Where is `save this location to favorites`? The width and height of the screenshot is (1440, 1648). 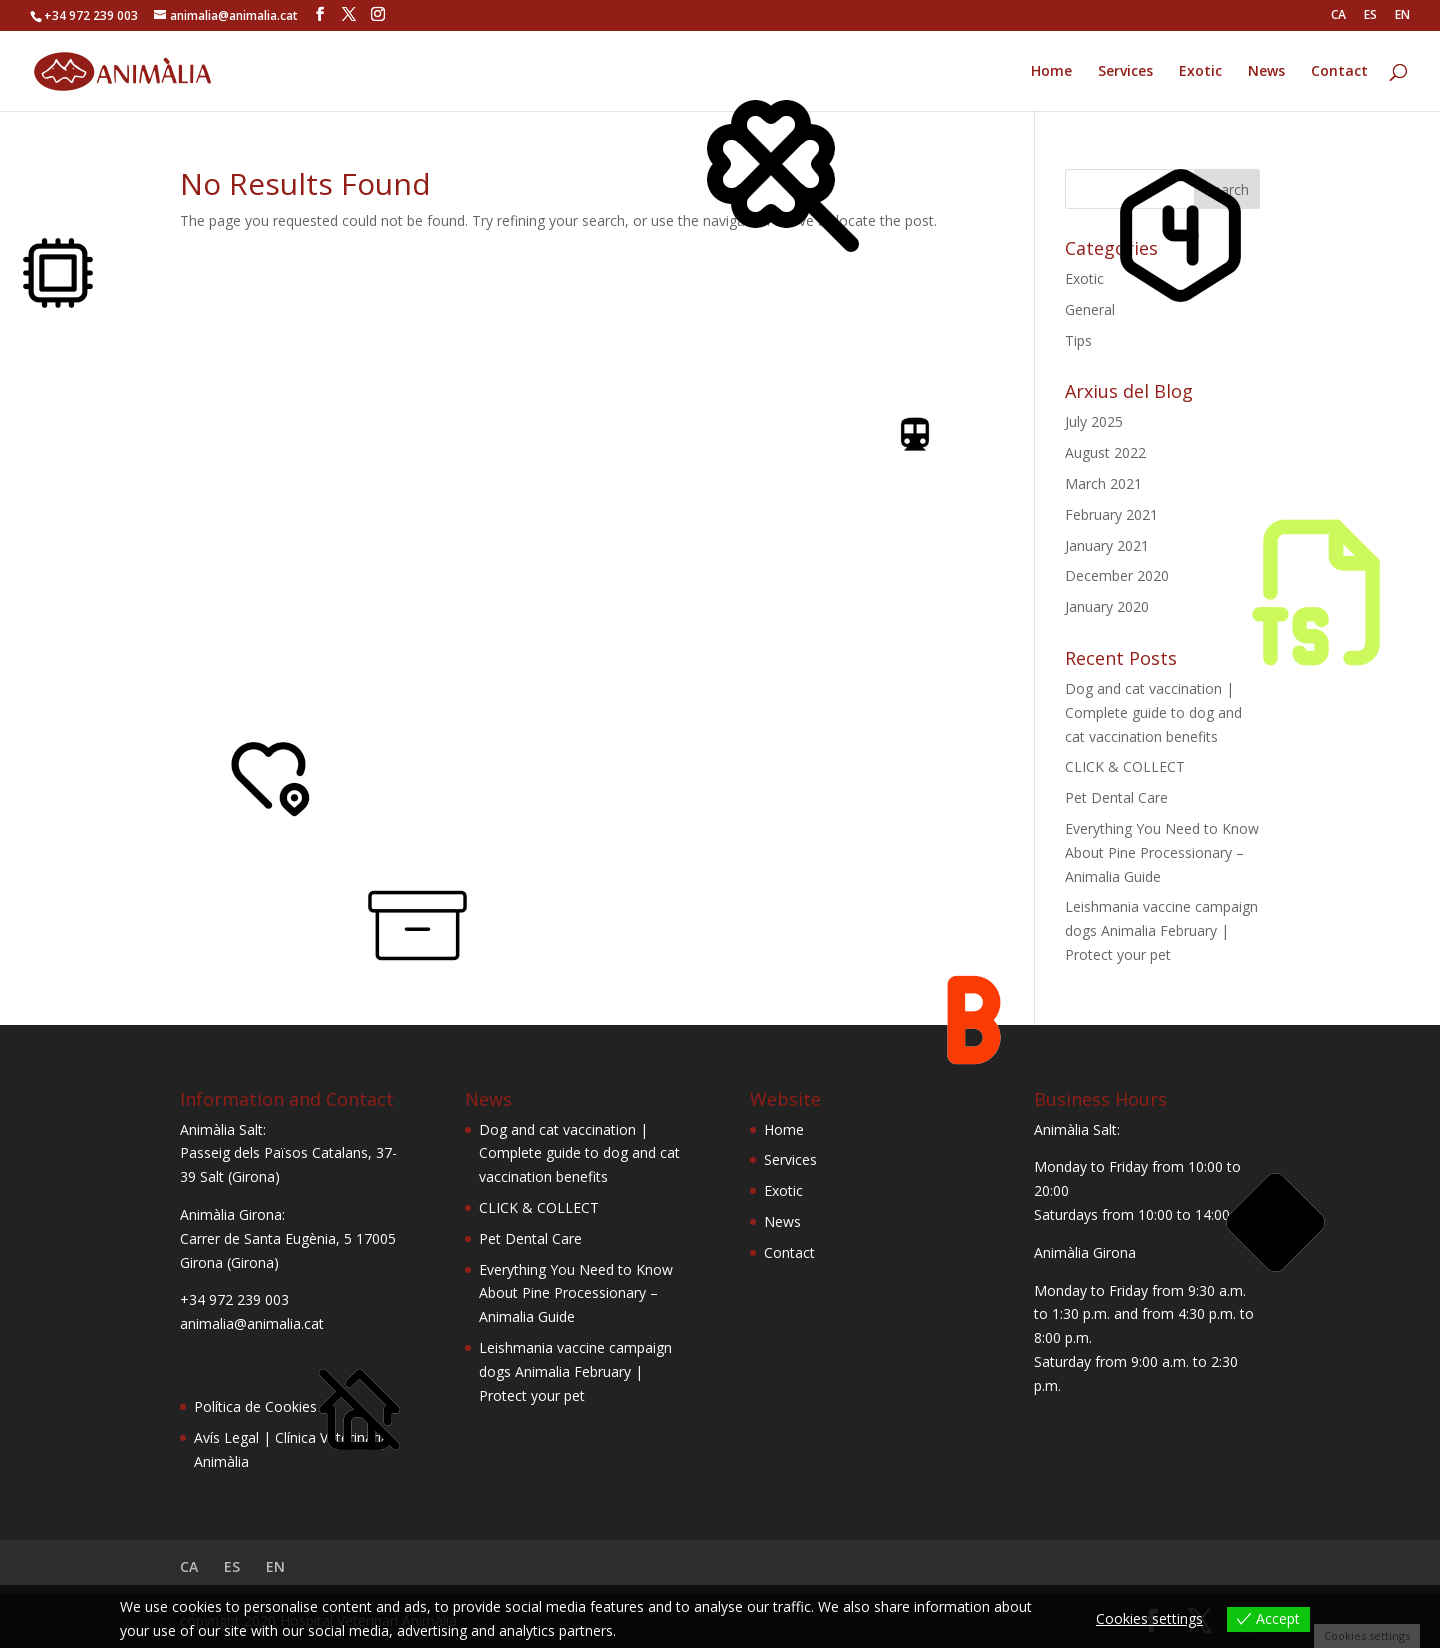
save this location to favorites is located at coordinates (268, 775).